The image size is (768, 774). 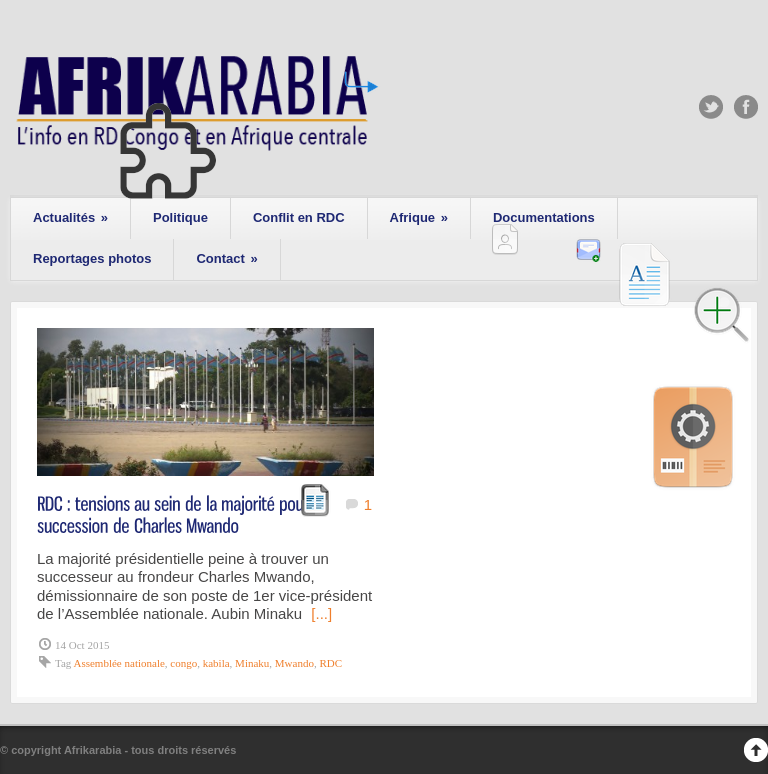 I want to click on forward an email message, so click(x=362, y=82).